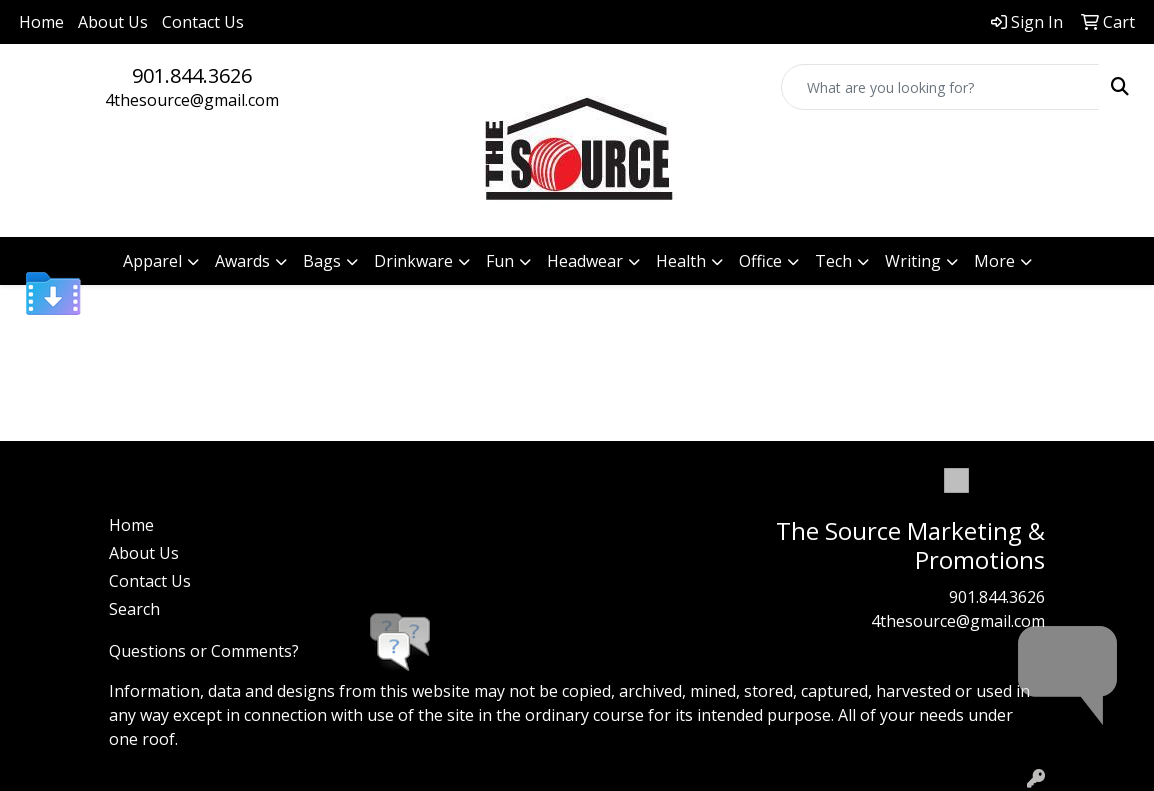 This screenshot has width=1154, height=791. Describe the element at coordinates (53, 295) in the screenshot. I see `open folder containing downloaded videos` at that location.